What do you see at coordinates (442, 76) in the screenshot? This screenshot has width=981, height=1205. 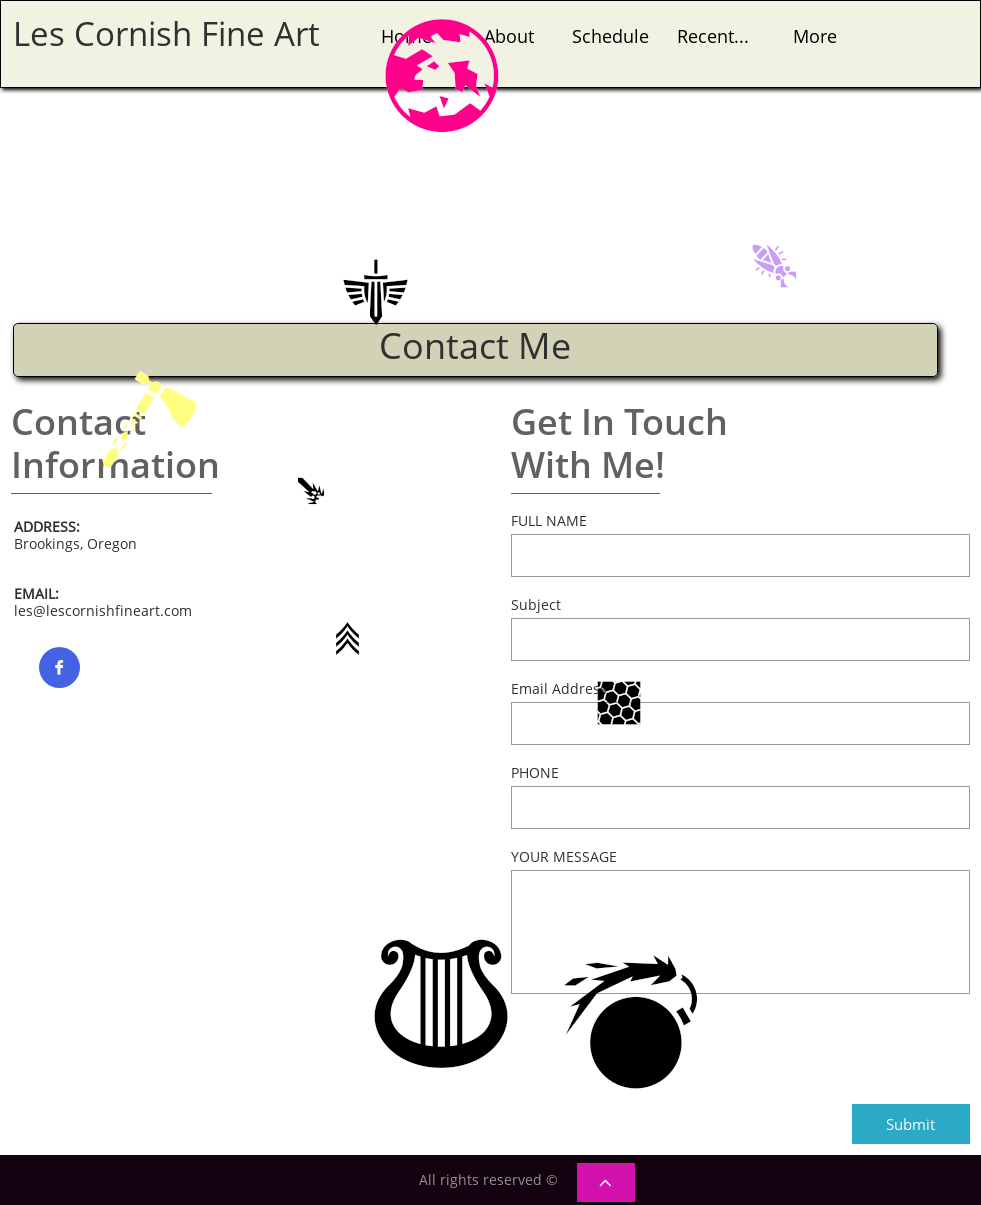 I see `view world map or global overview` at bounding box center [442, 76].